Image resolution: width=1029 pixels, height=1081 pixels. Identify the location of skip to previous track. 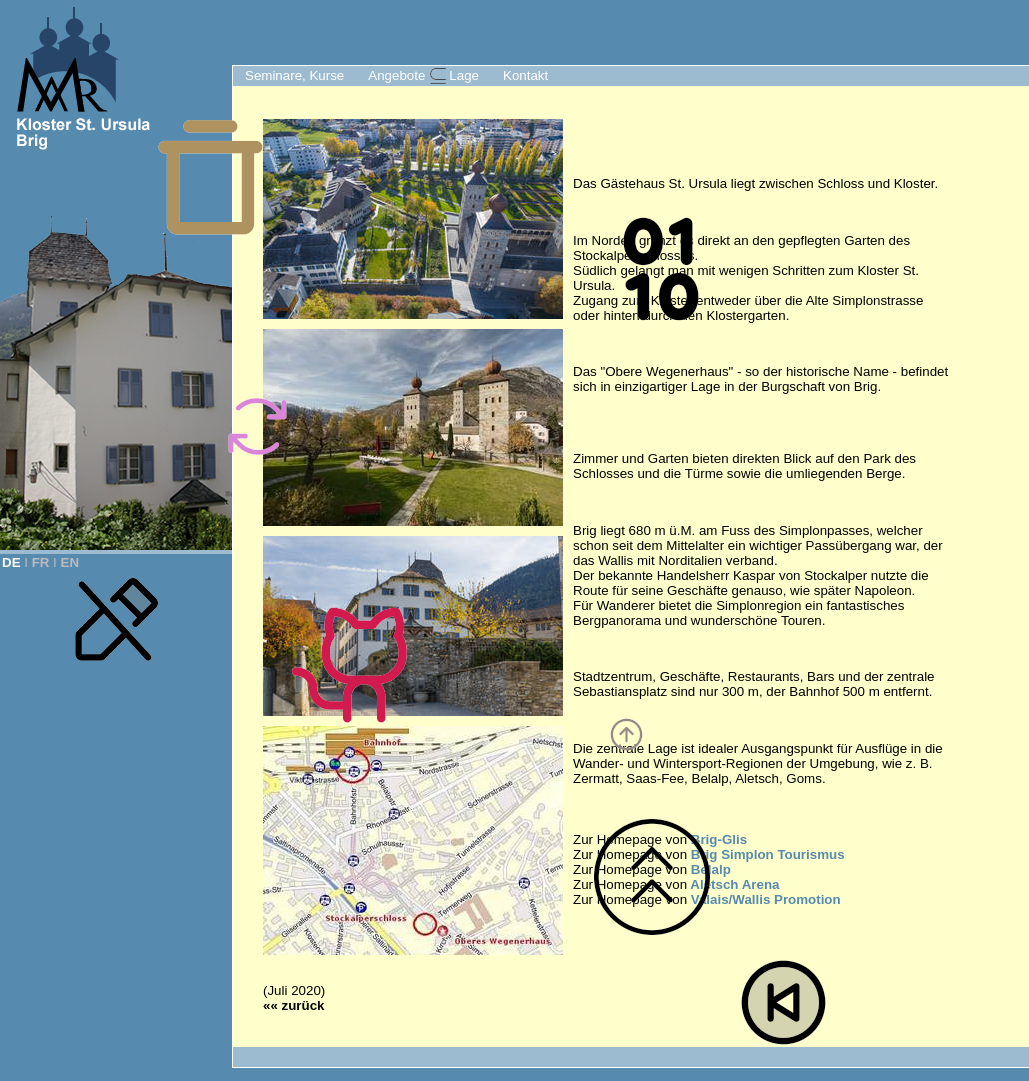
(783, 1002).